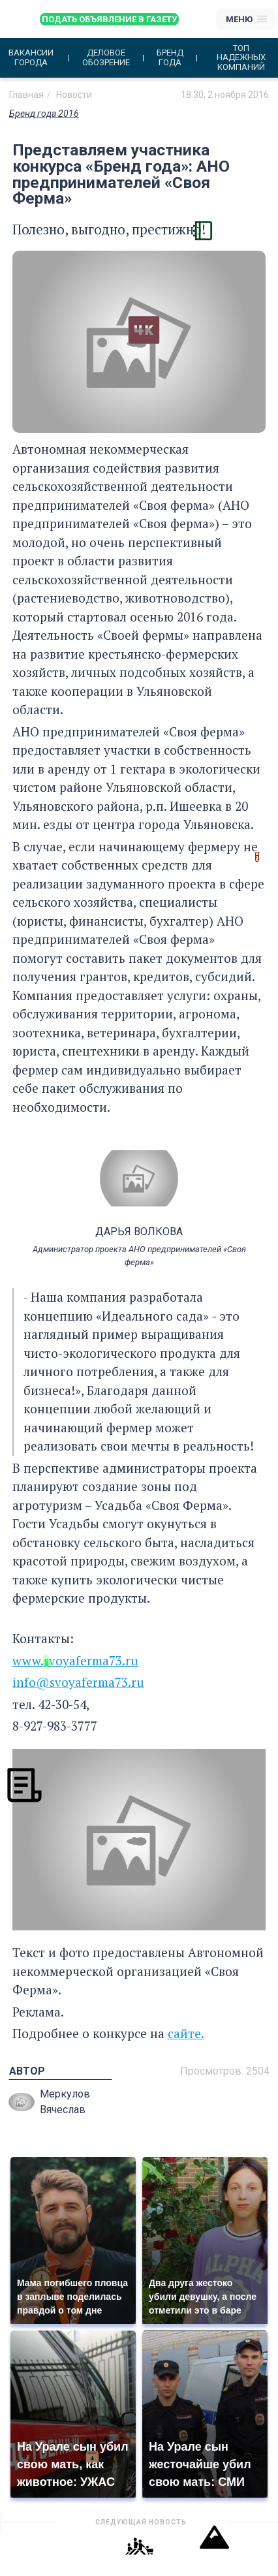 The image size is (278, 2576). I want to click on view booklet or documentation, so click(202, 230).